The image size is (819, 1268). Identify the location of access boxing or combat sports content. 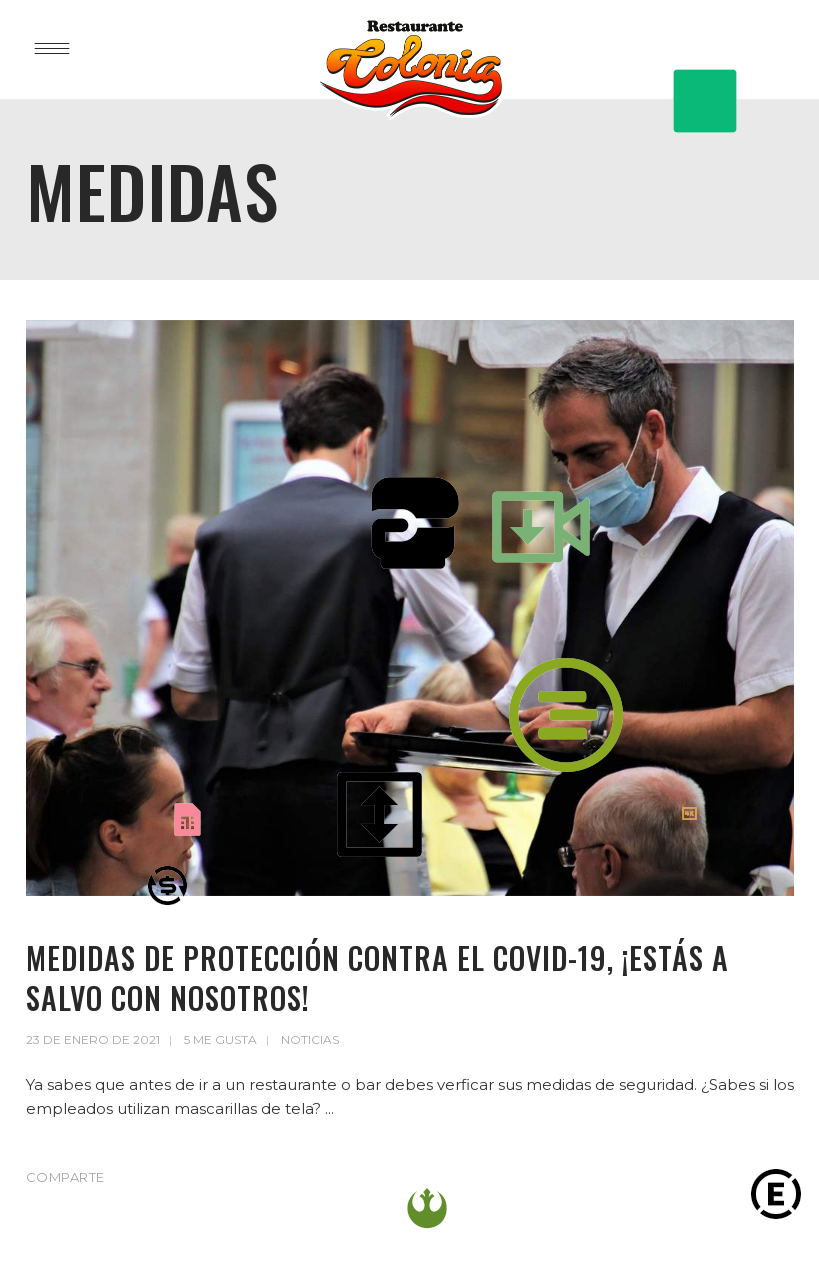
(413, 523).